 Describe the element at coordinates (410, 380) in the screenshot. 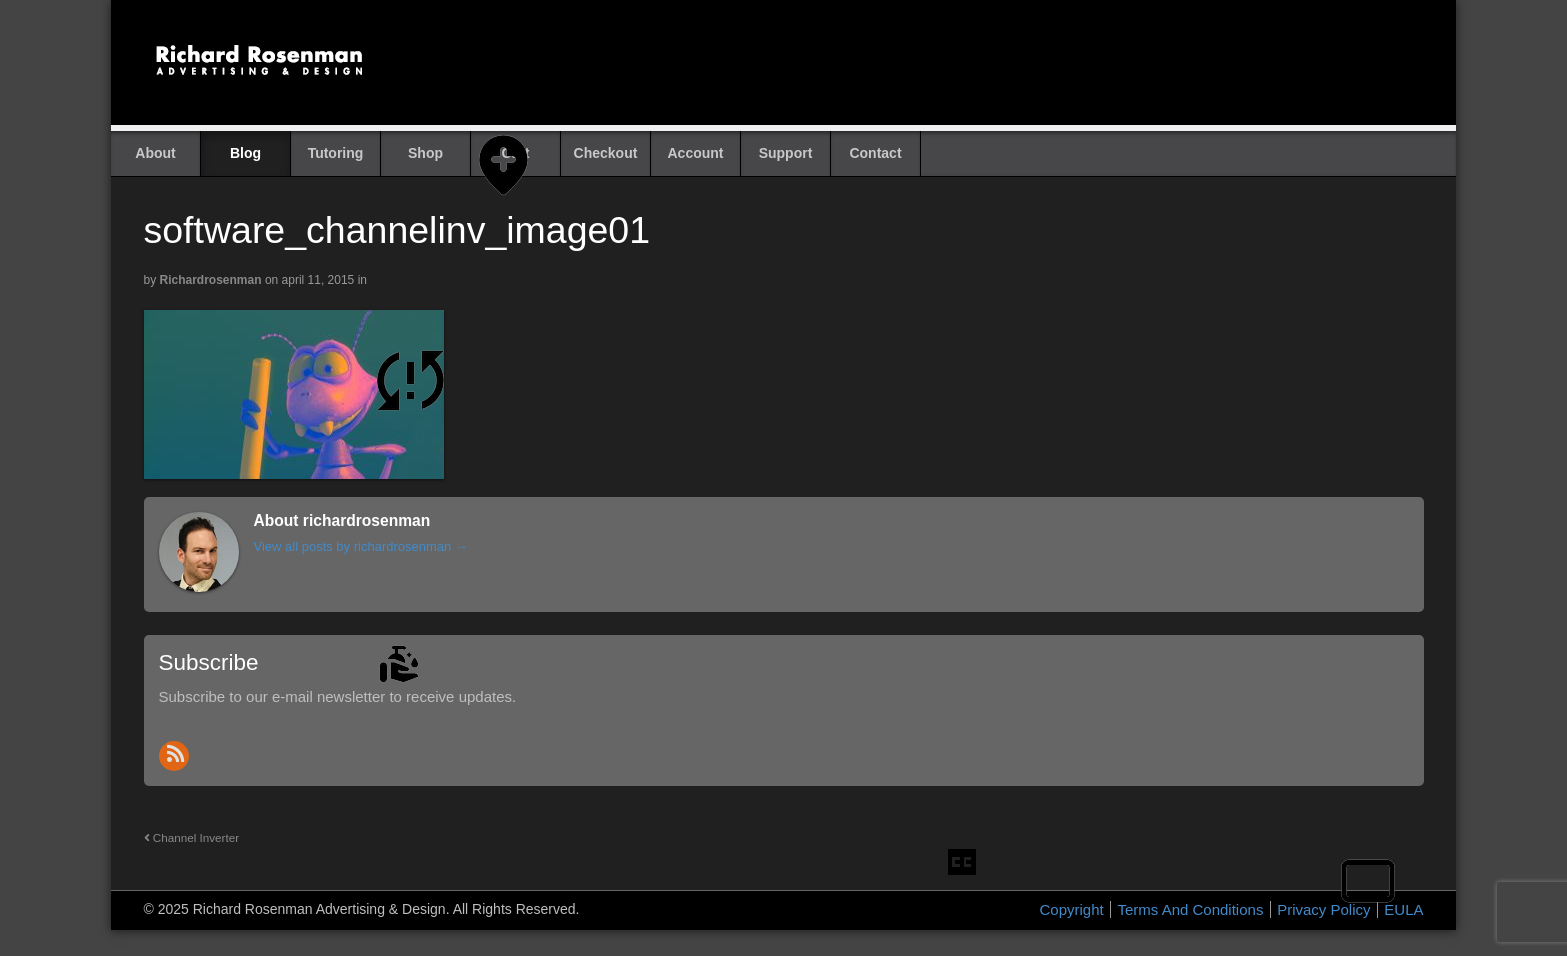

I see `indicates a sync error or failure` at that location.